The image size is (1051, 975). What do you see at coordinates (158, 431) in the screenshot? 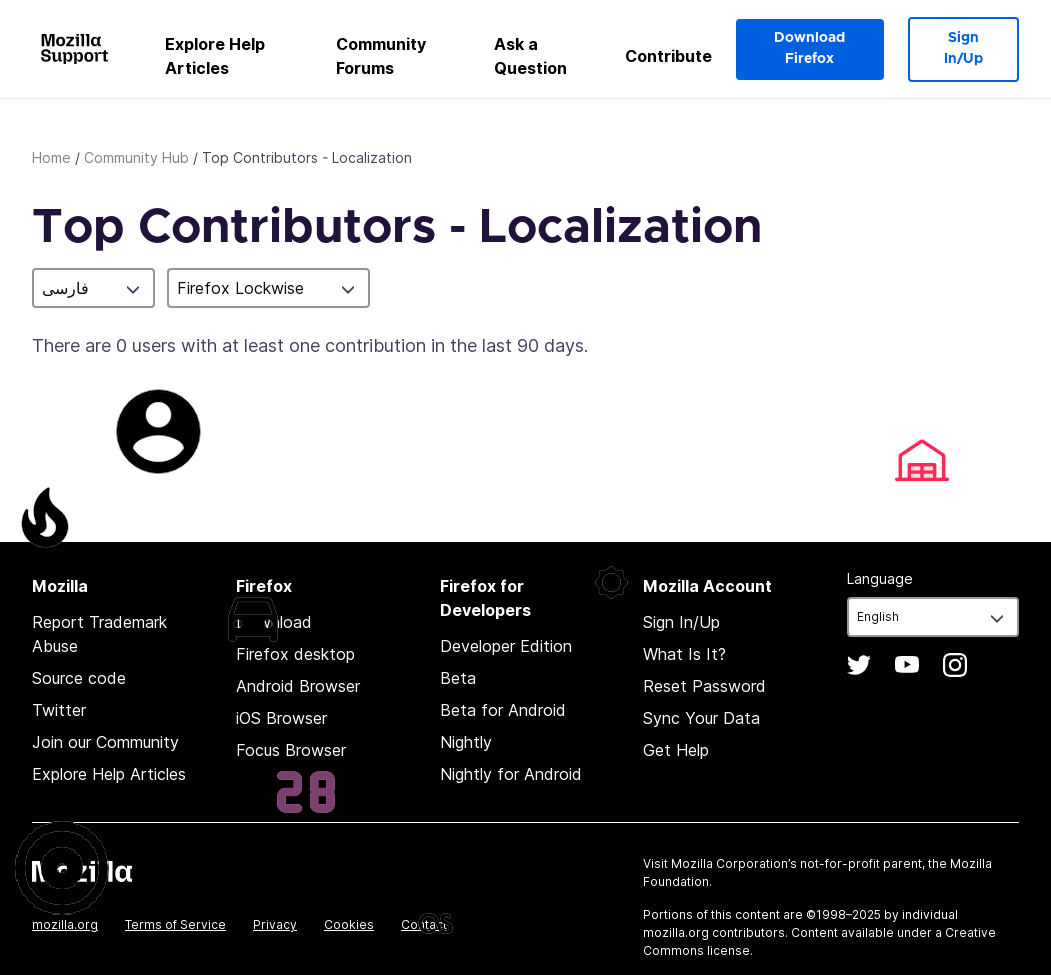
I see `access your profile or account settings` at bounding box center [158, 431].